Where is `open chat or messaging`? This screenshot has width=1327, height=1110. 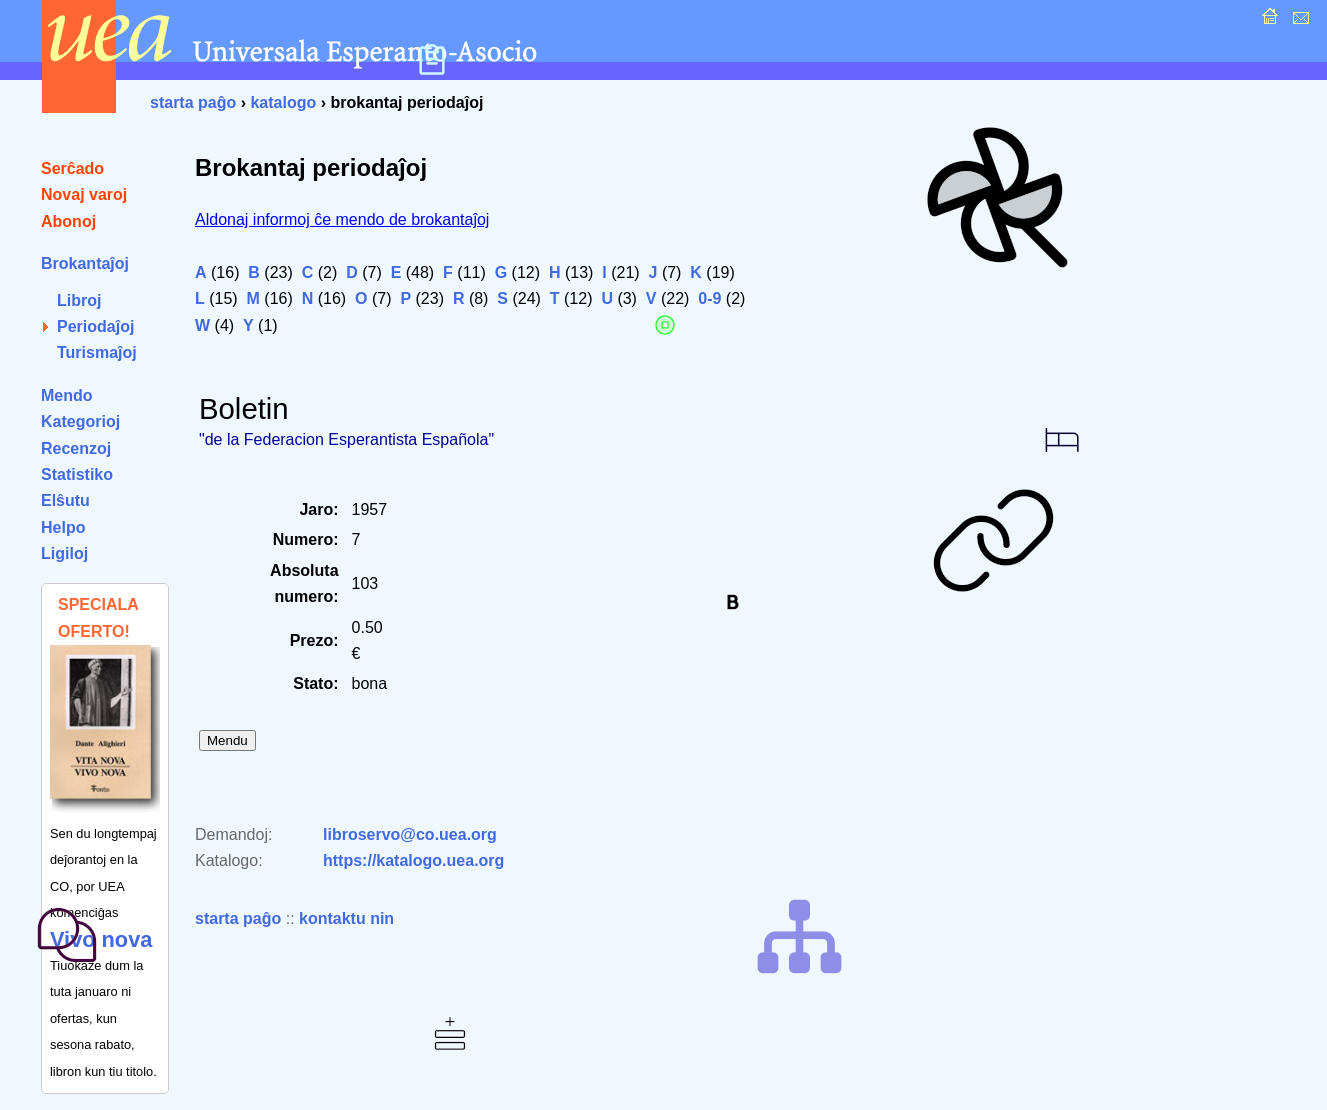 open chat or messaging is located at coordinates (67, 935).